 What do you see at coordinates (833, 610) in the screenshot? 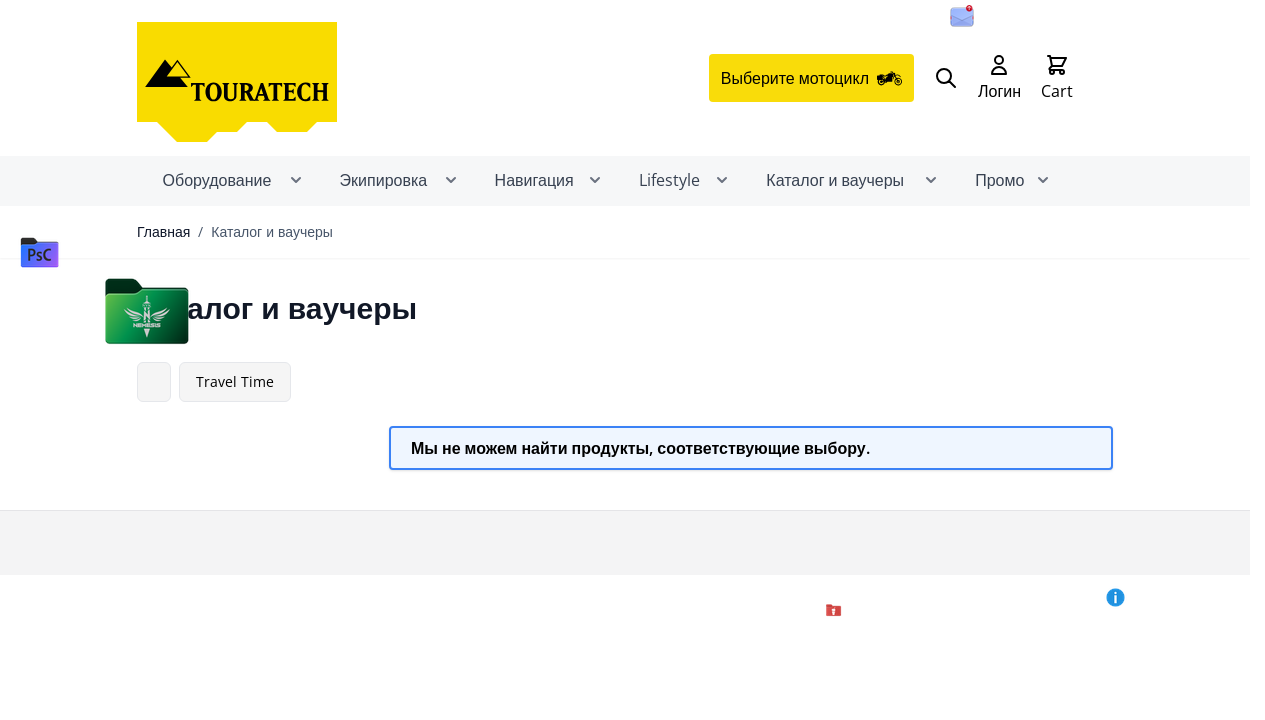
I see `open gulp project folder` at bounding box center [833, 610].